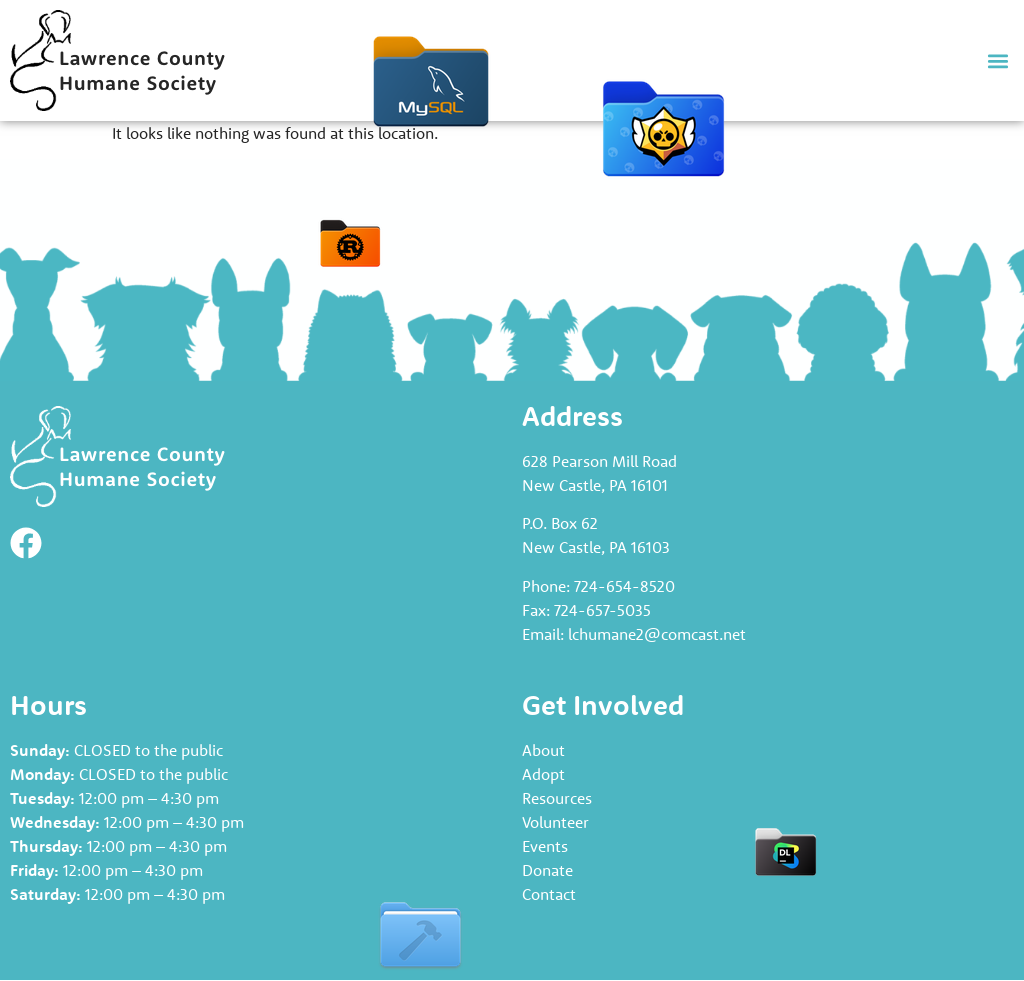  I want to click on open mysql database files folder, so click(430, 84).